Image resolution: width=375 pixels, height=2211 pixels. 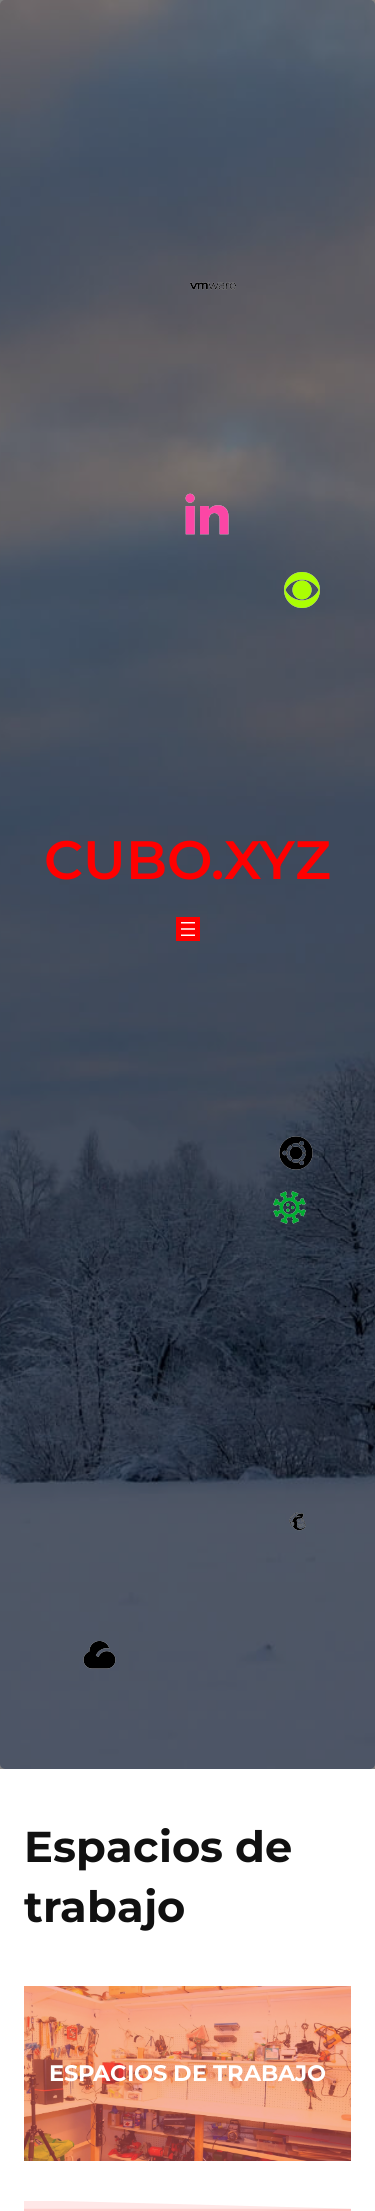 What do you see at coordinates (213, 286) in the screenshot?
I see `VMware application or service` at bounding box center [213, 286].